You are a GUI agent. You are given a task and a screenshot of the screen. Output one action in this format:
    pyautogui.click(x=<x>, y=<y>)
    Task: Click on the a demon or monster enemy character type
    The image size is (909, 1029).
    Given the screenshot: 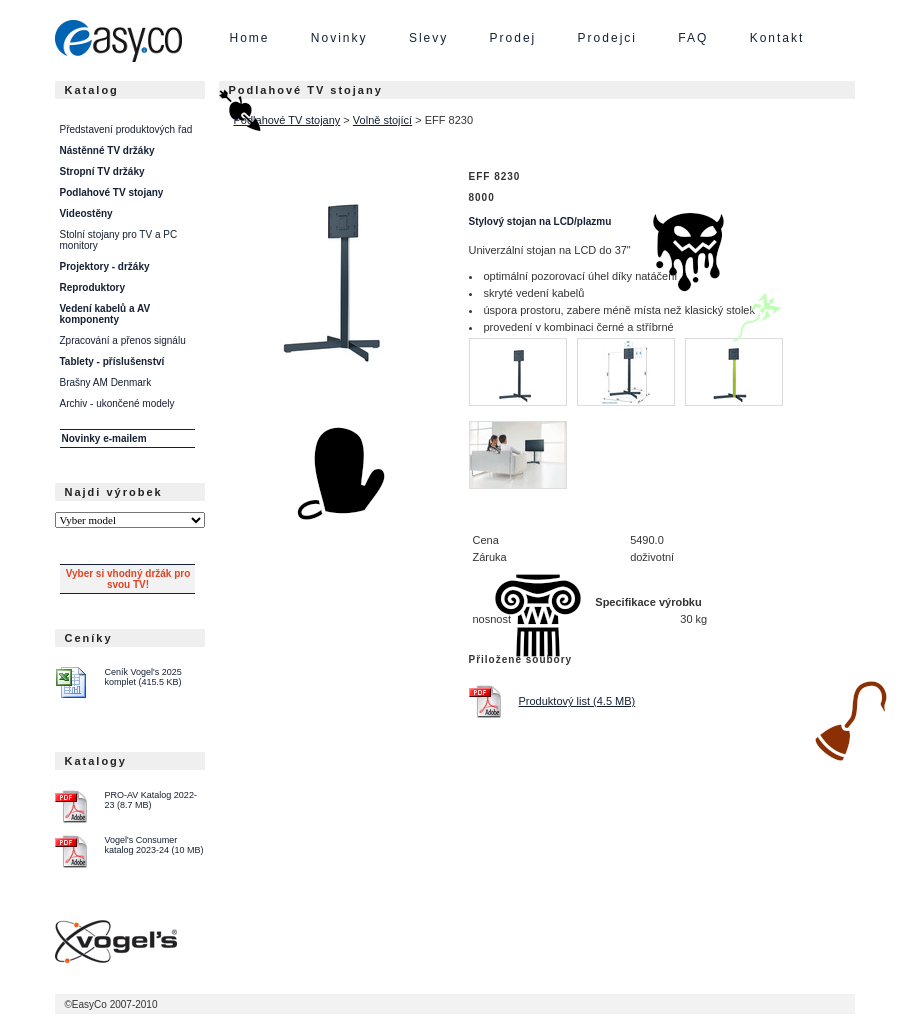 What is the action you would take?
    pyautogui.click(x=688, y=252)
    